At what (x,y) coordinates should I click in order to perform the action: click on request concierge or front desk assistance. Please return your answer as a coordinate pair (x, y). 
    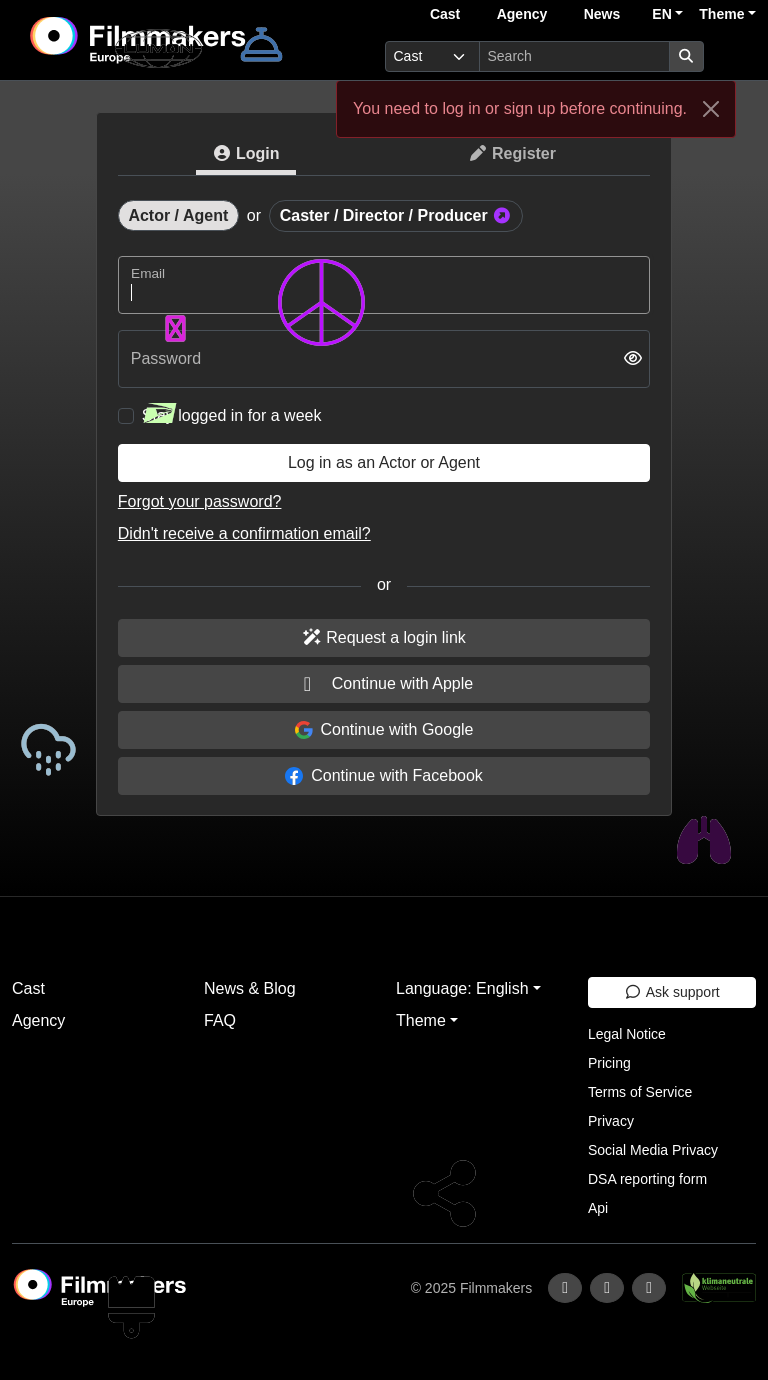
    Looking at the image, I should click on (261, 44).